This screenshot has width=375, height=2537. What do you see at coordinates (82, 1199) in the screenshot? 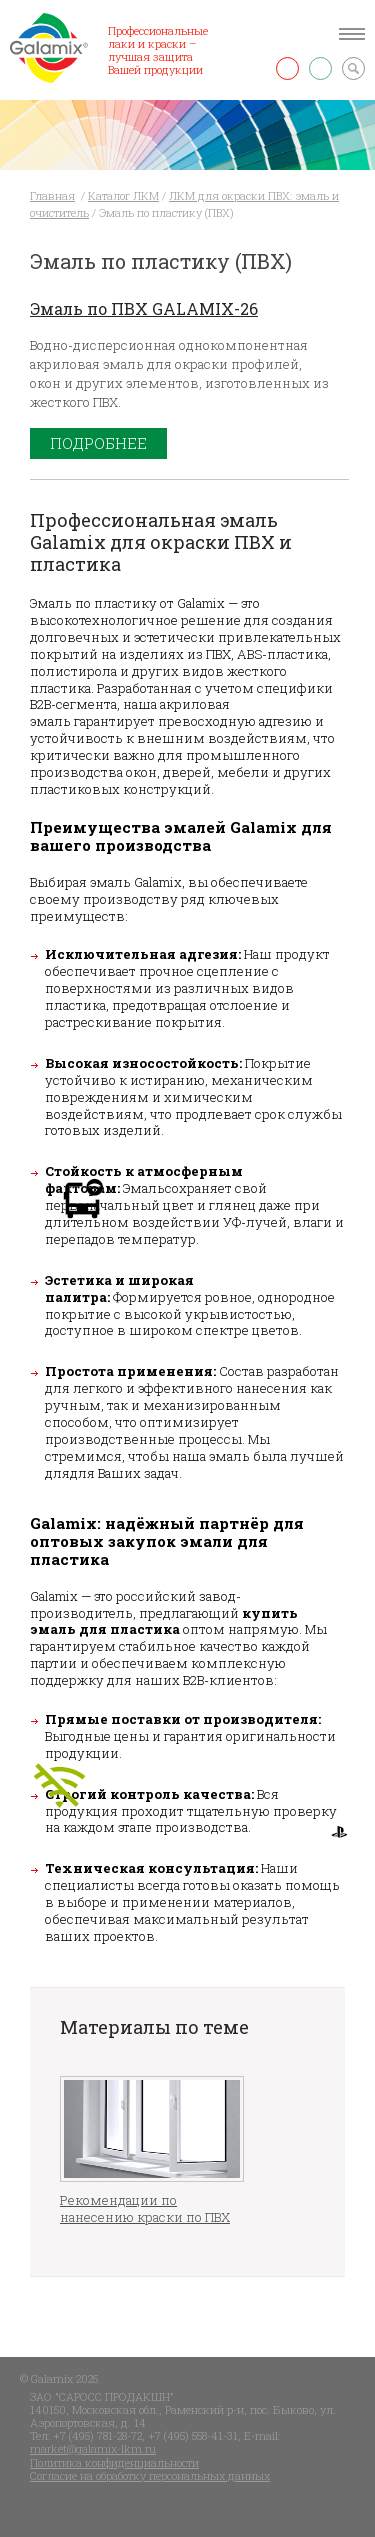
I see `indicates bus has wifi available` at bounding box center [82, 1199].